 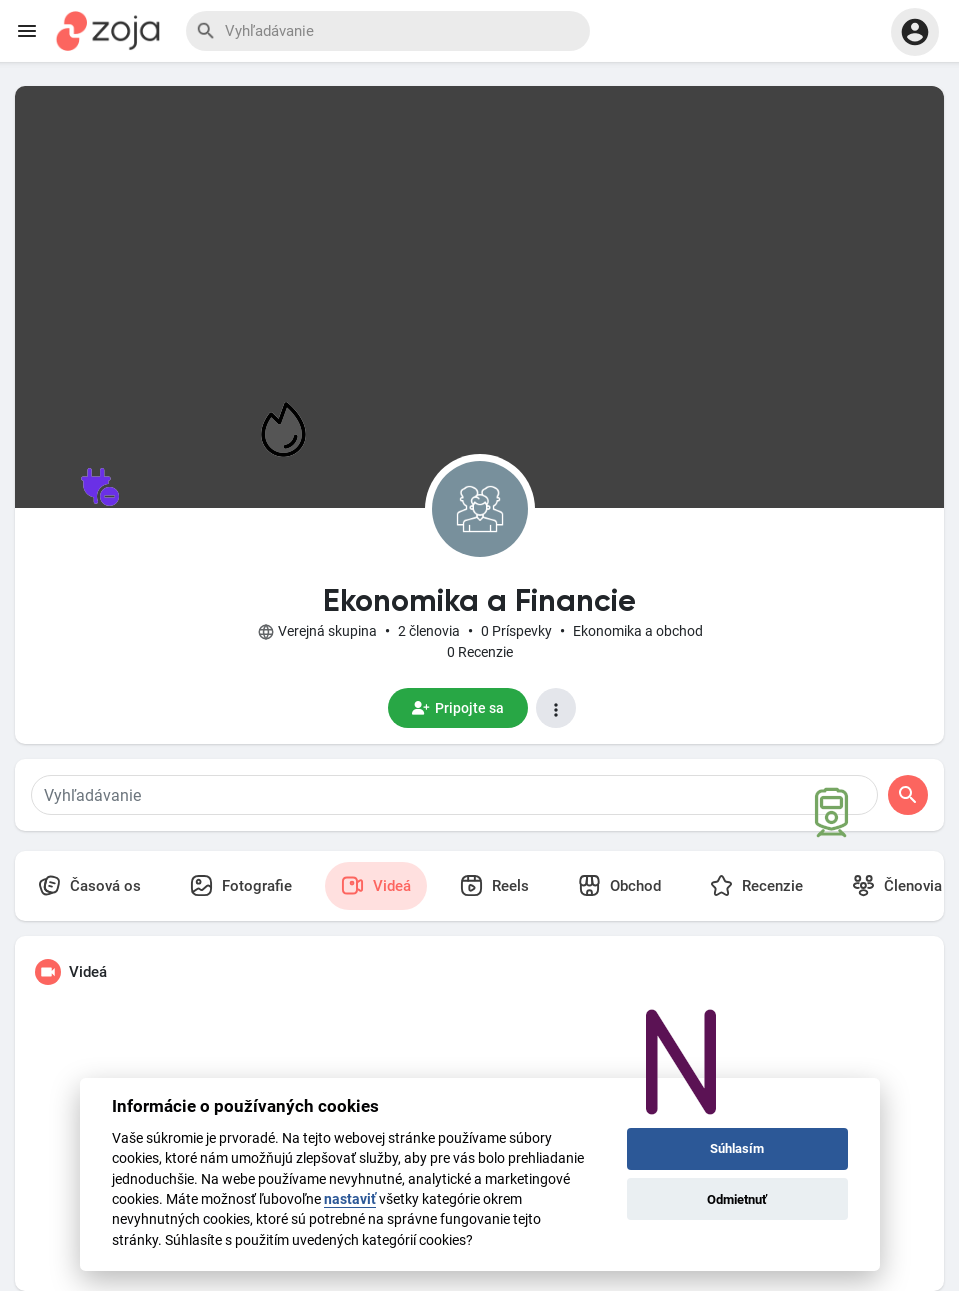 What do you see at coordinates (283, 430) in the screenshot?
I see `indicates trending or hot content` at bounding box center [283, 430].